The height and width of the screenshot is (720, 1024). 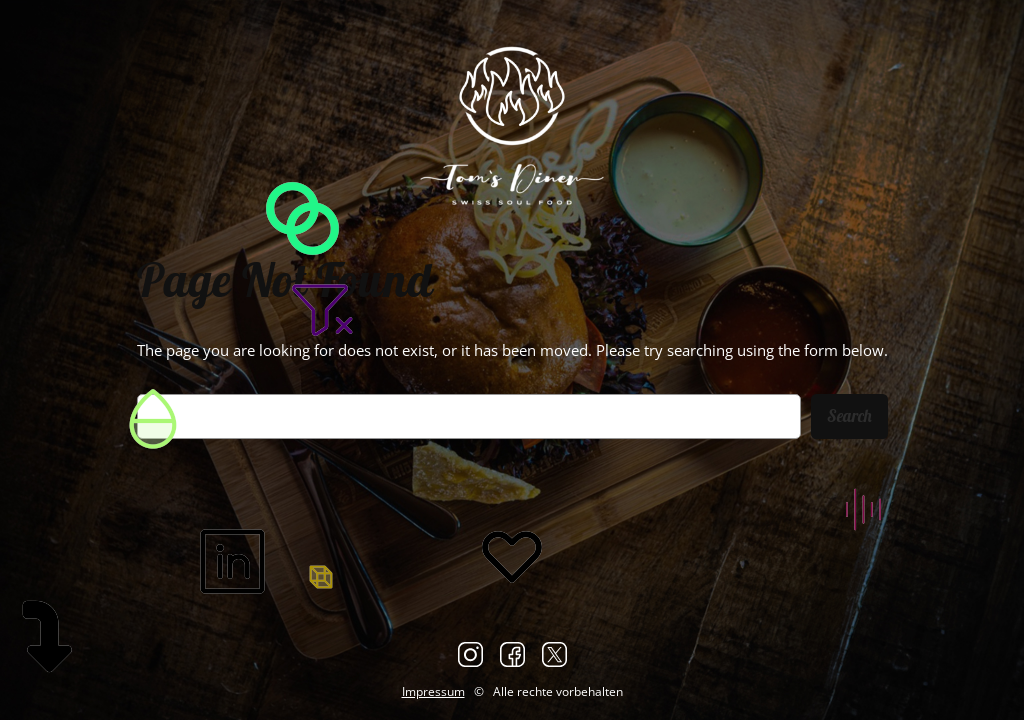 What do you see at coordinates (321, 577) in the screenshot?
I see `view 3D model or object` at bounding box center [321, 577].